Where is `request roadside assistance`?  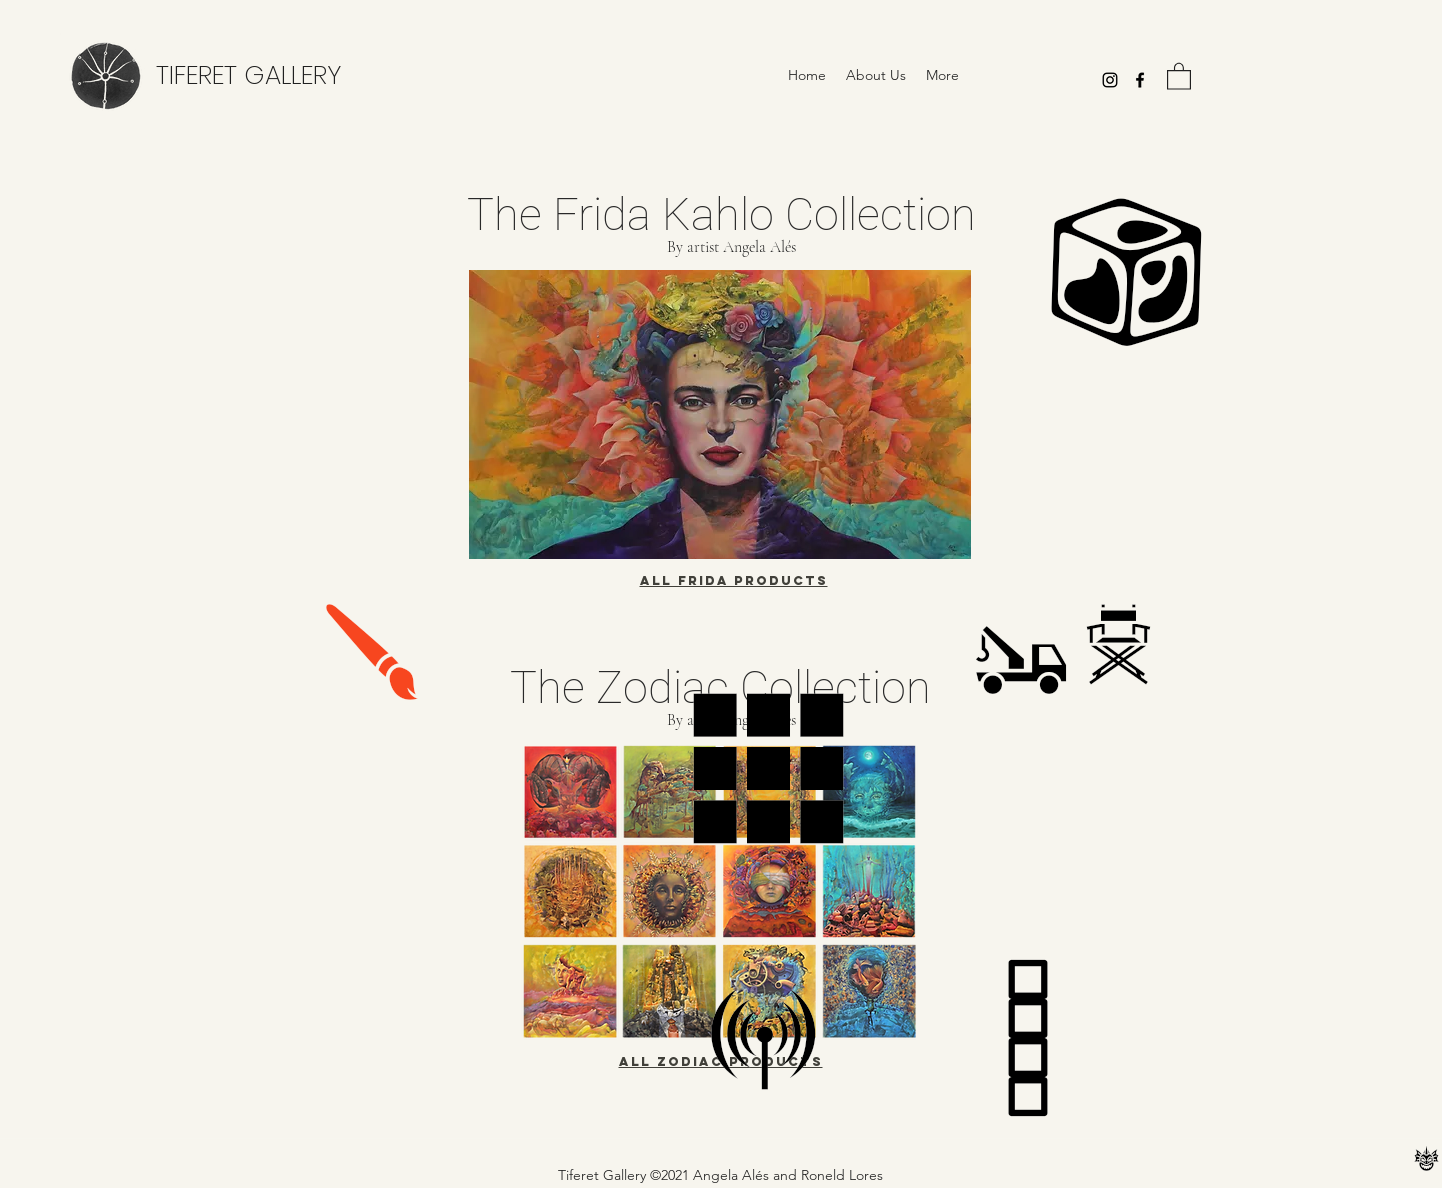 request roadside assistance is located at coordinates (1021, 660).